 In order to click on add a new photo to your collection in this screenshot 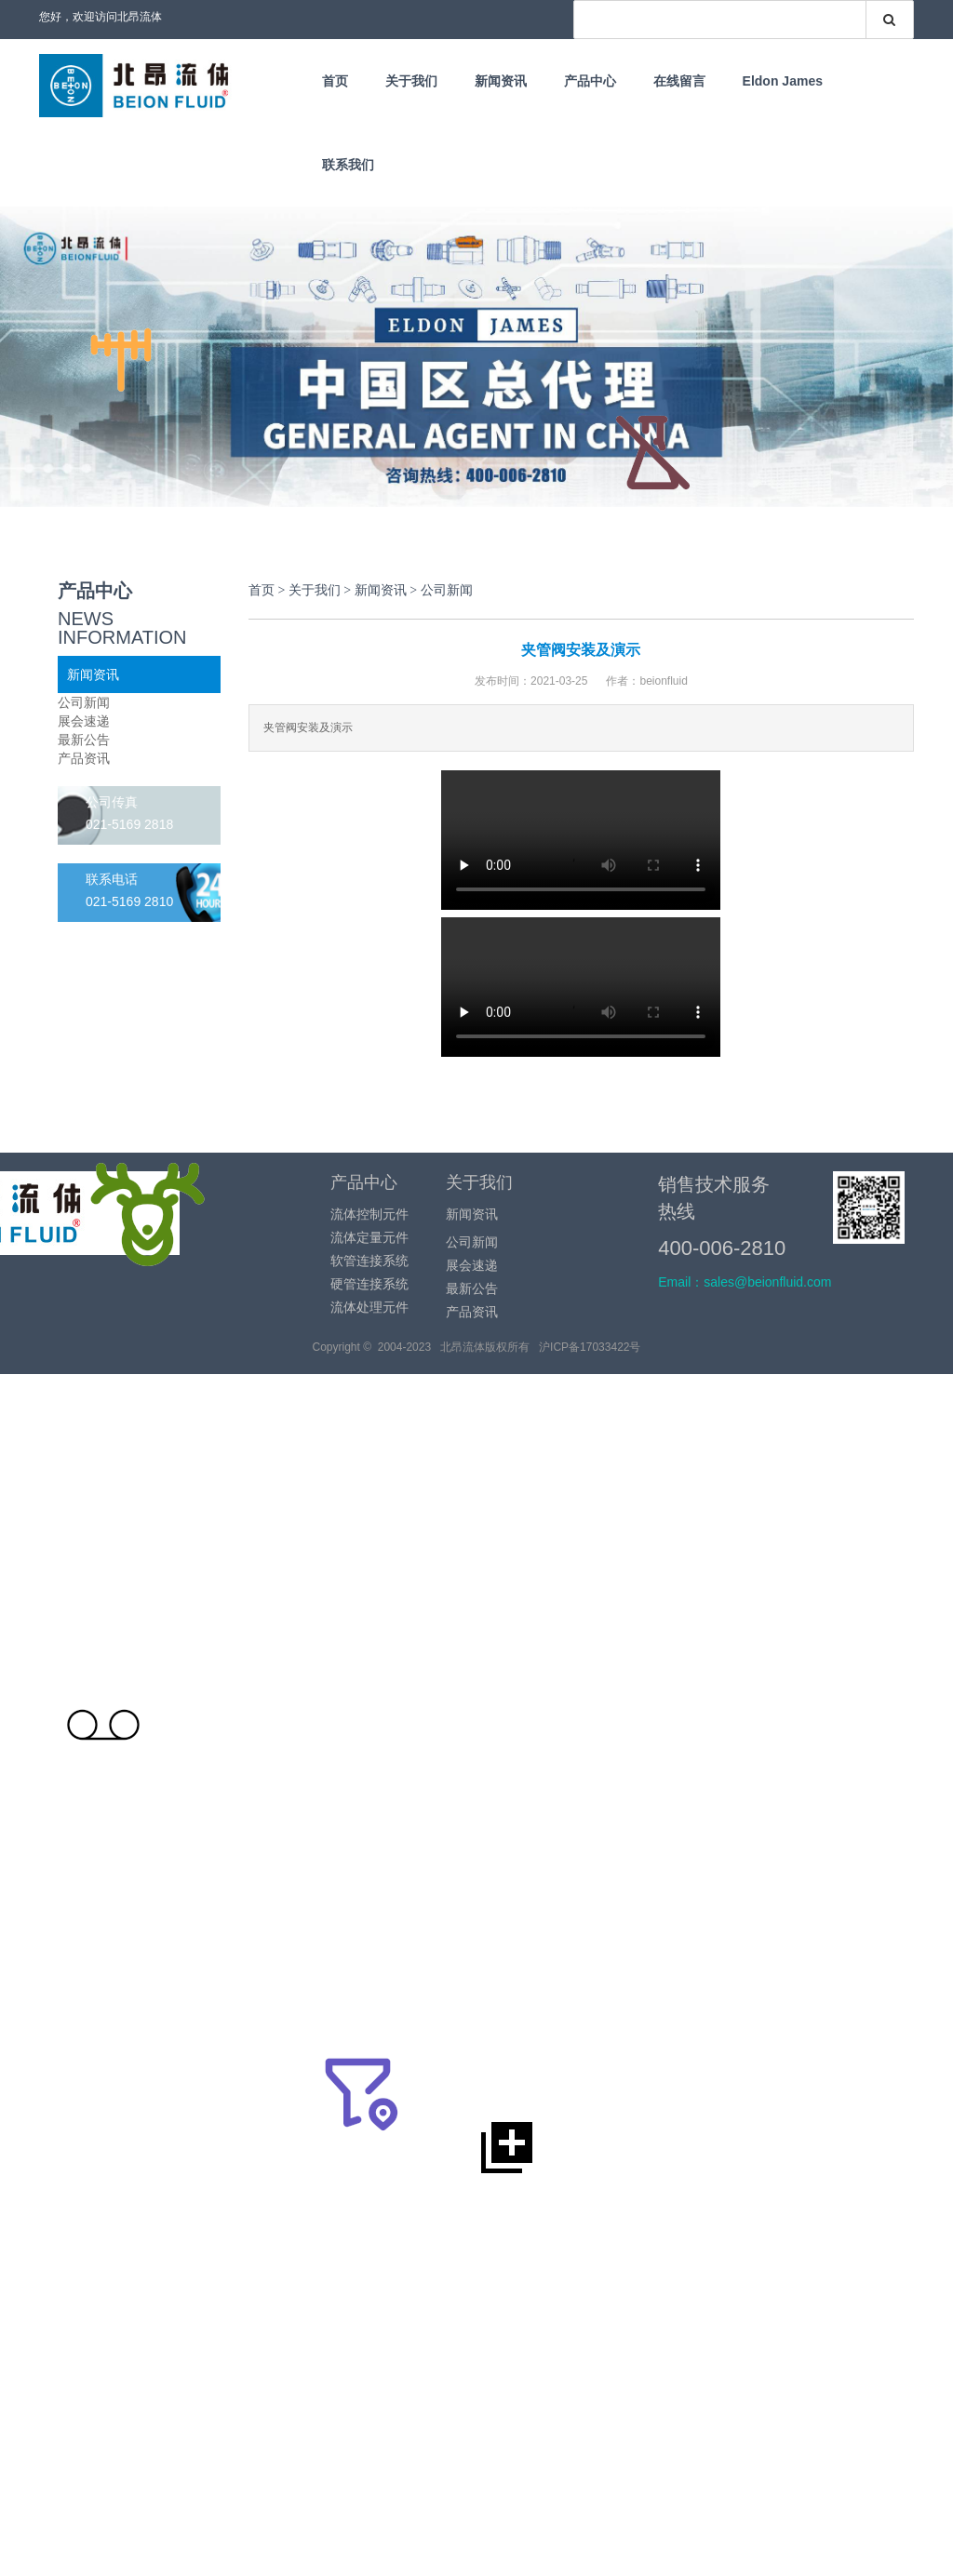, I will do `click(506, 2147)`.